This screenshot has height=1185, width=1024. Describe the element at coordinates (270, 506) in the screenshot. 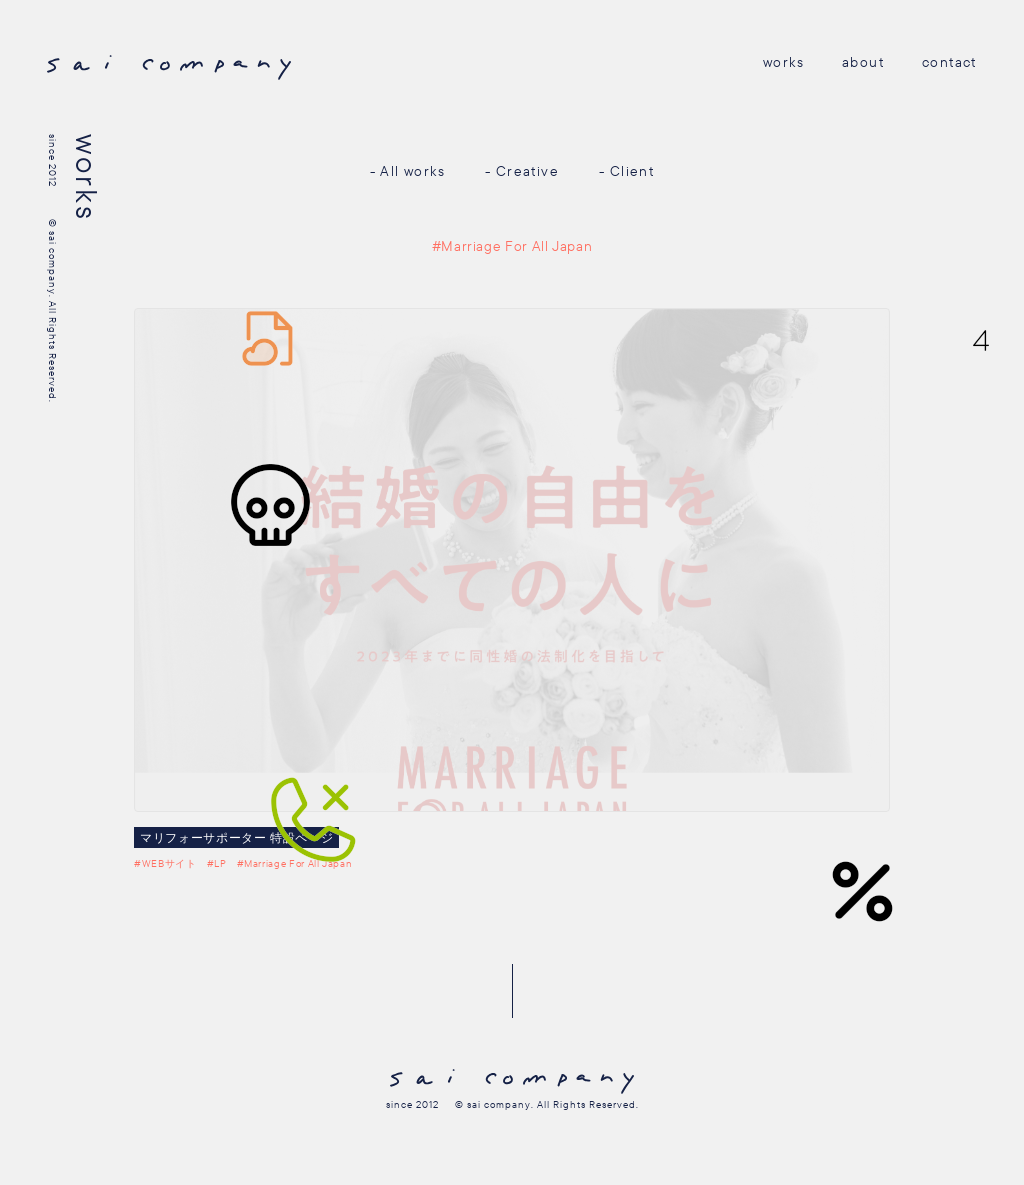

I see `indicates danger or fatal error` at that location.